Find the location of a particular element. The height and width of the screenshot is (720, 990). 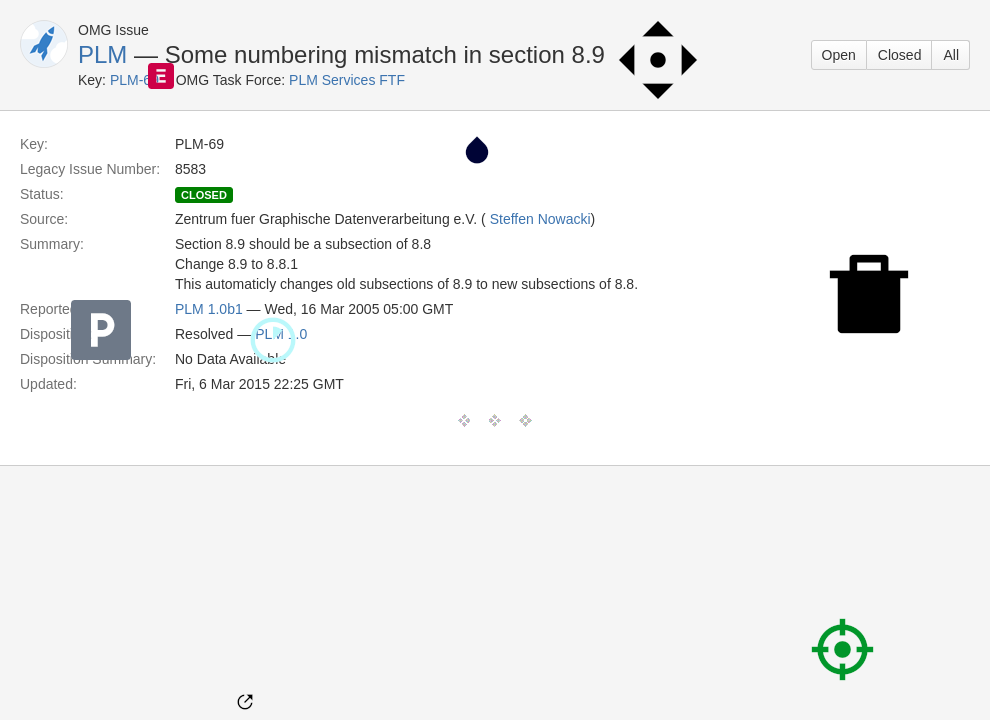

select a color from a palette or color picker is located at coordinates (477, 151).